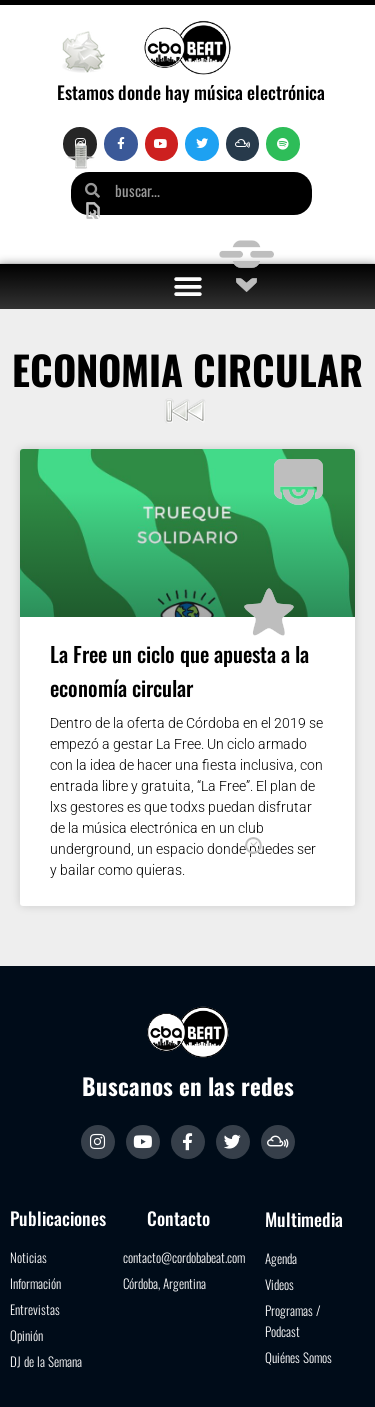 Image resolution: width=375 pixels, height=1407 pixels. Describe the element at coordinates (81, 156) in the screenshot. I see `access network server settings` at that location.